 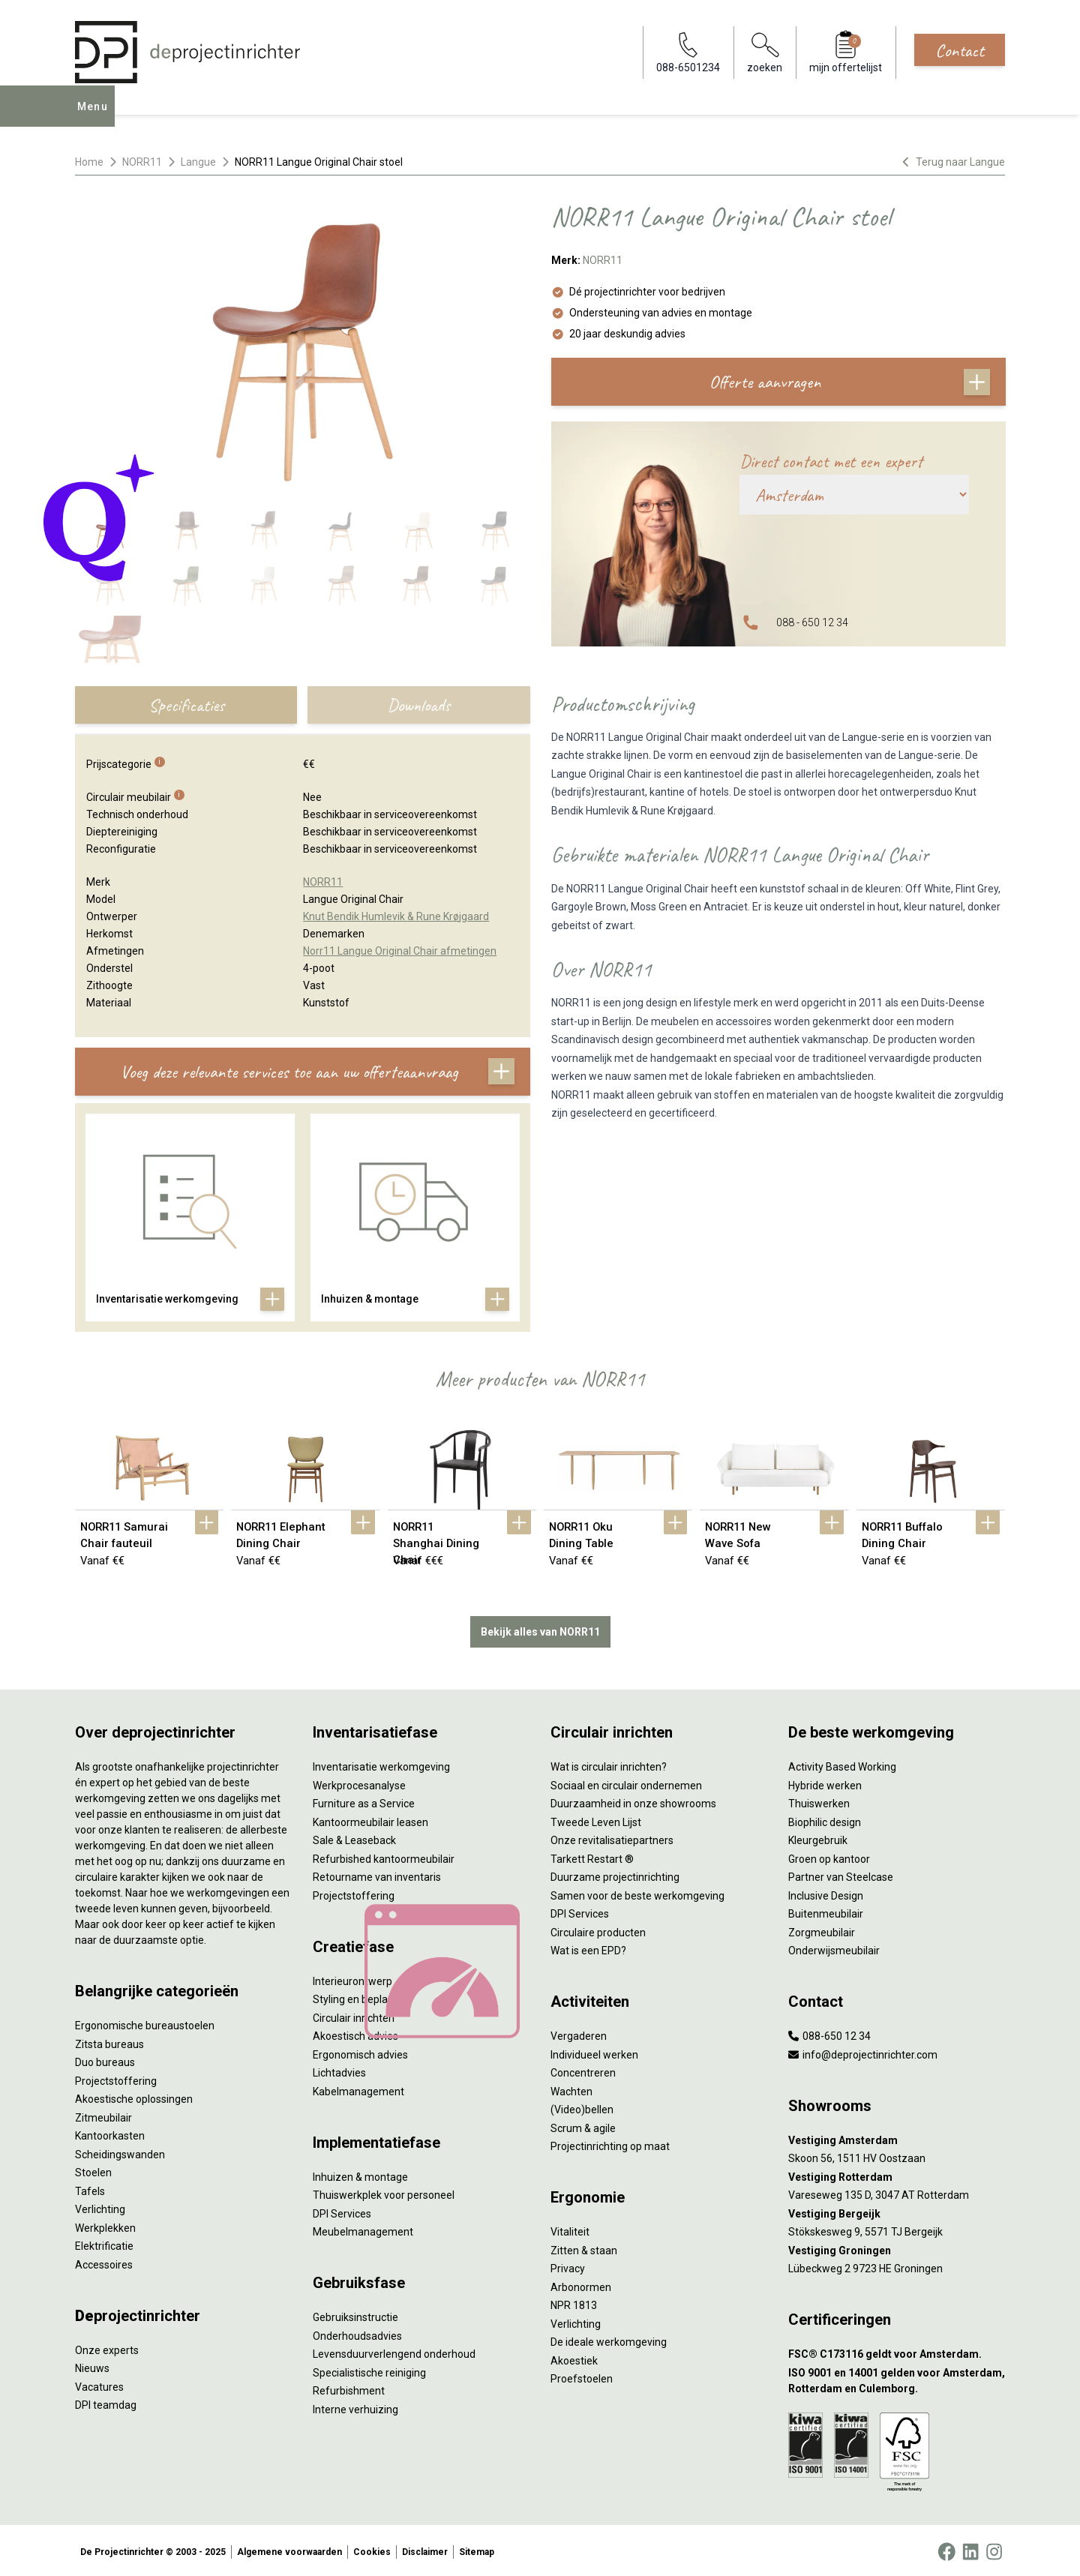 What do you see at coordinates (442, 1971) in the screenshot?
I see `open Google PageSpeed Insights` at bounding box center [442, 1971].